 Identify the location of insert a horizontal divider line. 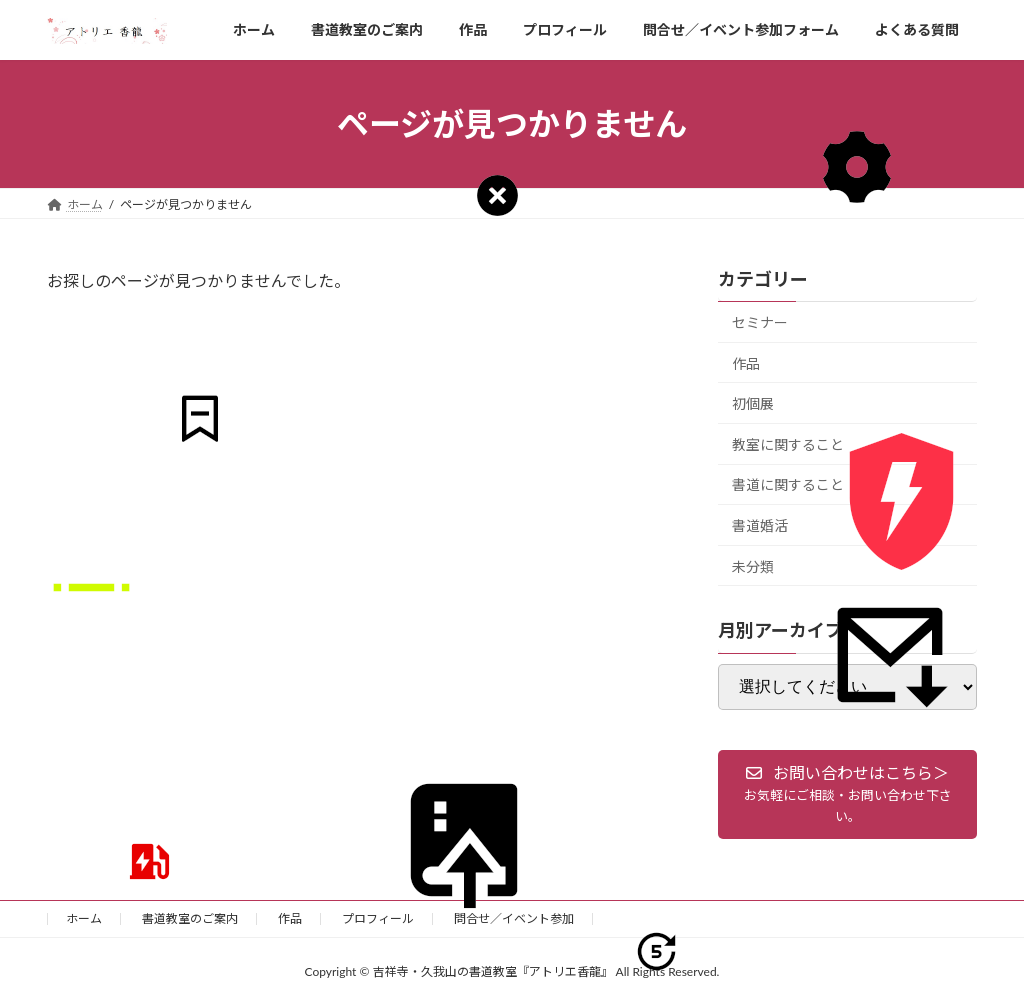
(91, 587).